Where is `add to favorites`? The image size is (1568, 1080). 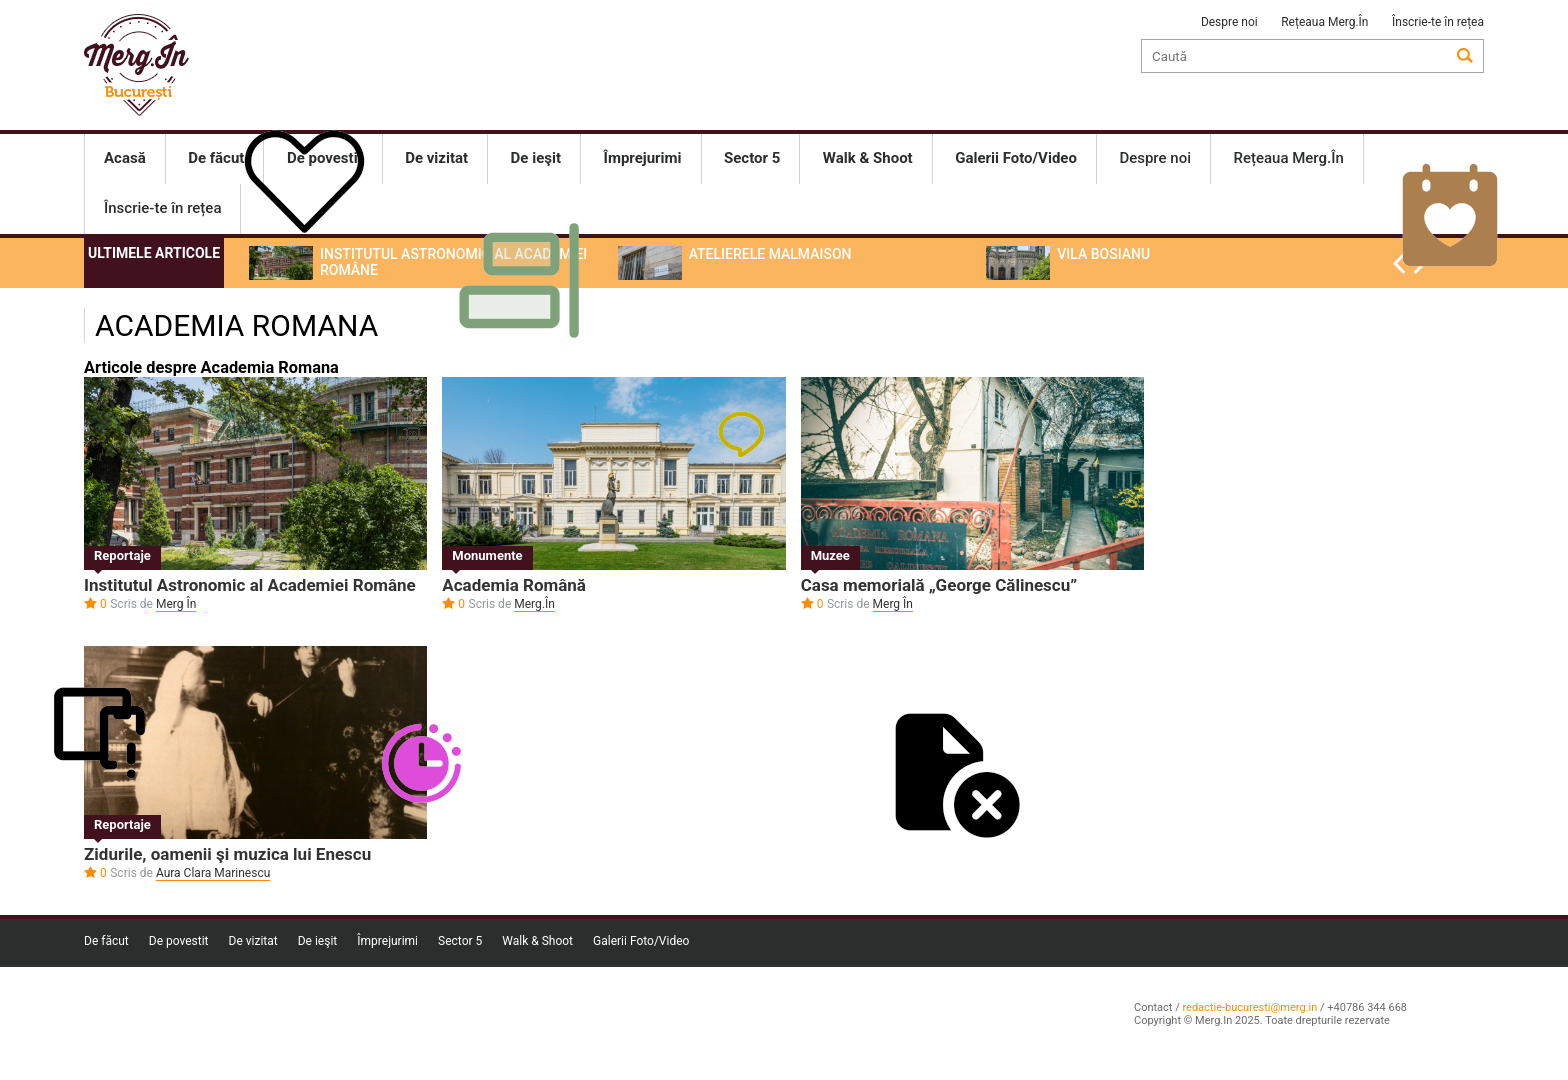
add to favorites is located at coordinates (304, 177).